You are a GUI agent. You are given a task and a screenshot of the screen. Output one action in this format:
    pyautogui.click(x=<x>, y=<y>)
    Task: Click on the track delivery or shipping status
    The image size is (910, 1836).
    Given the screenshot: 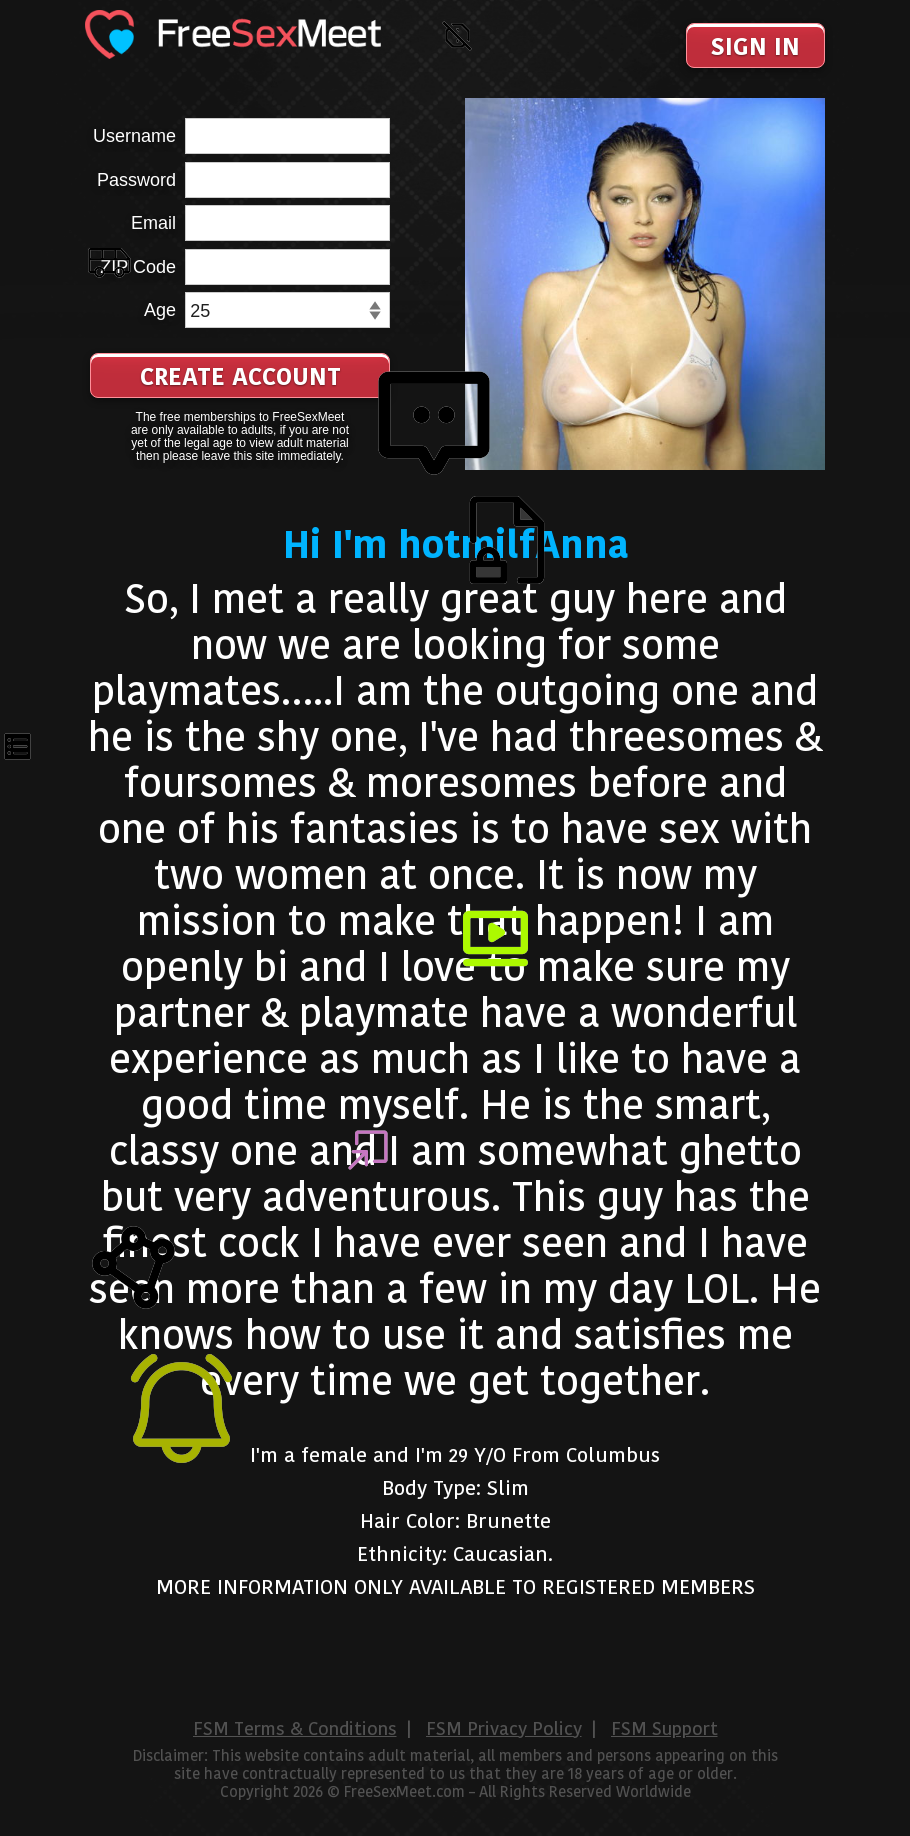 What is the action you would take?
    pyautogui.click(x=108, y=262)
    